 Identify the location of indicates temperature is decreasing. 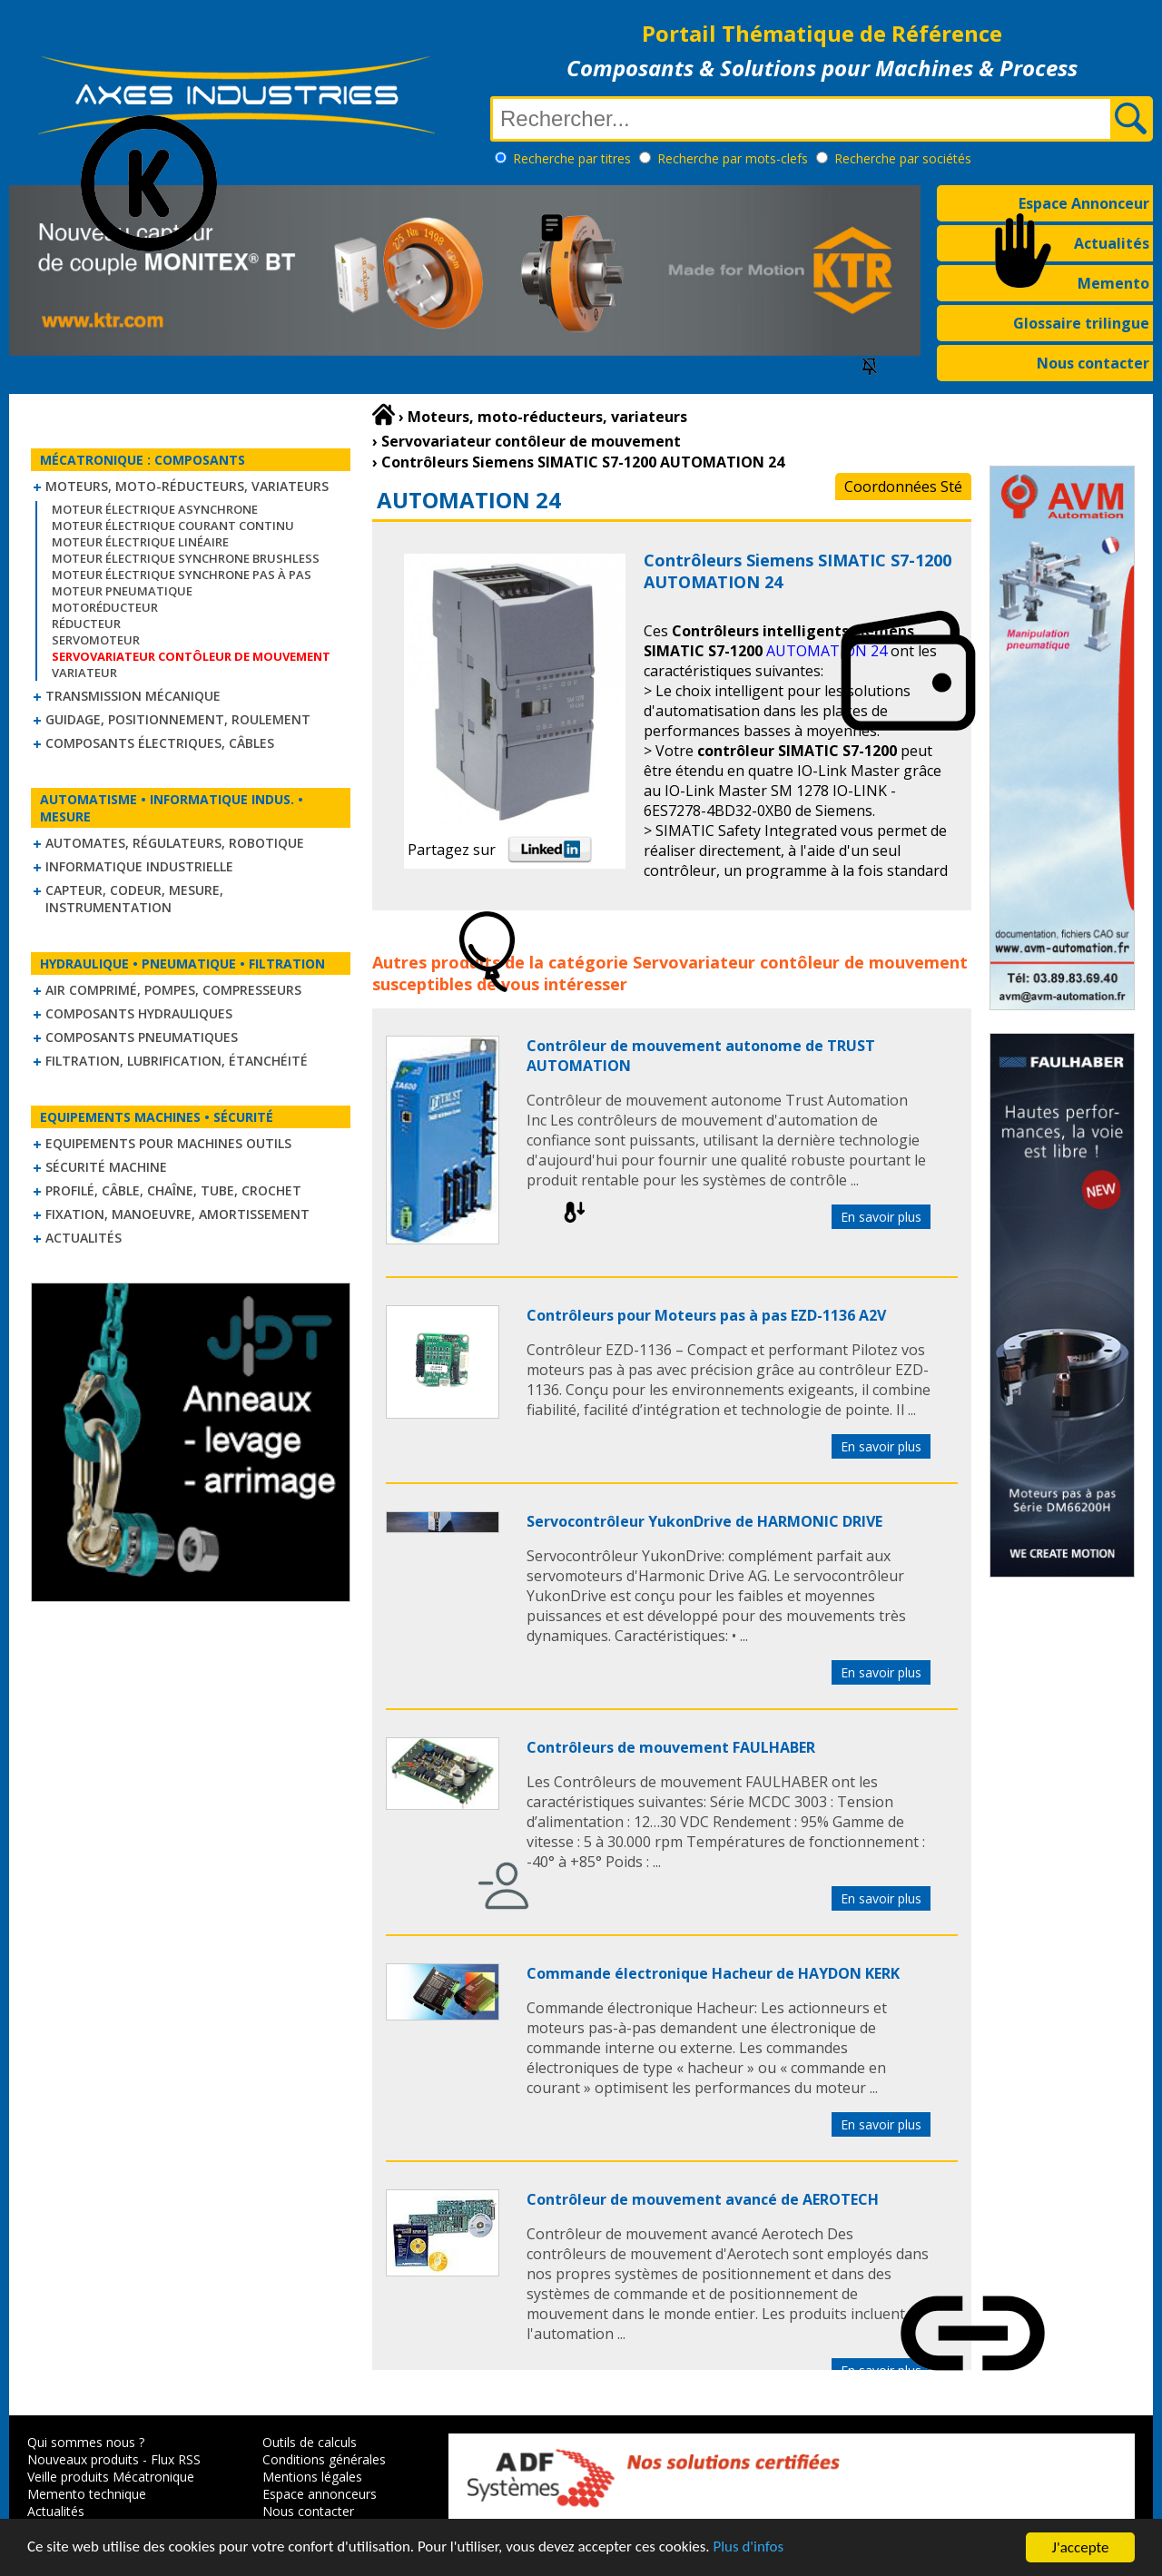
(574, 1212).